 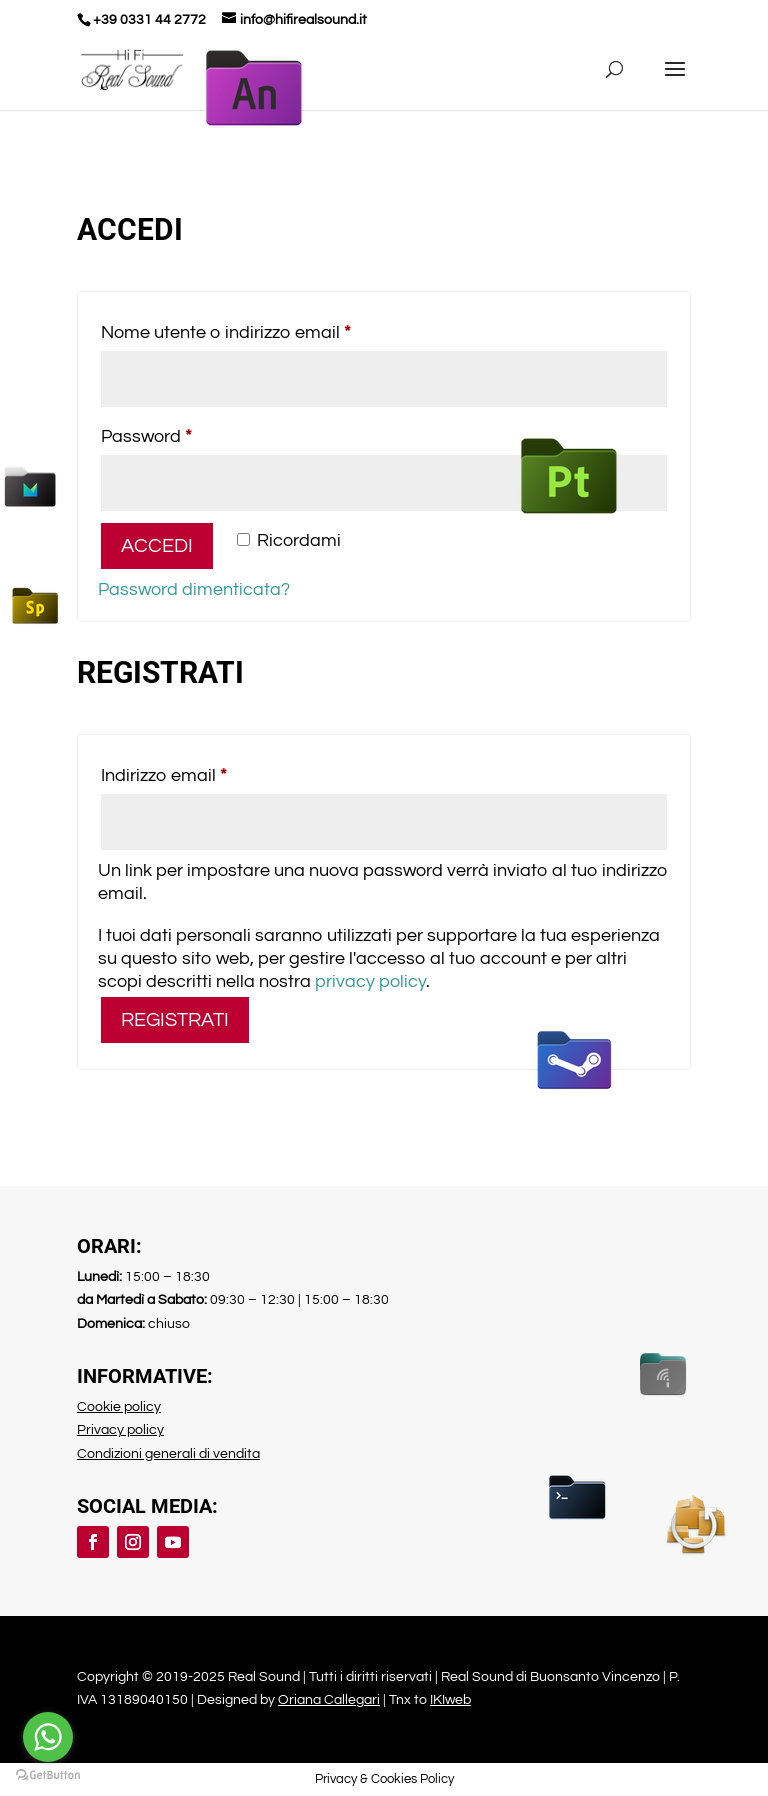 I want to click on open folder containing Adobe Animate project files, so click(x=253, y=90).